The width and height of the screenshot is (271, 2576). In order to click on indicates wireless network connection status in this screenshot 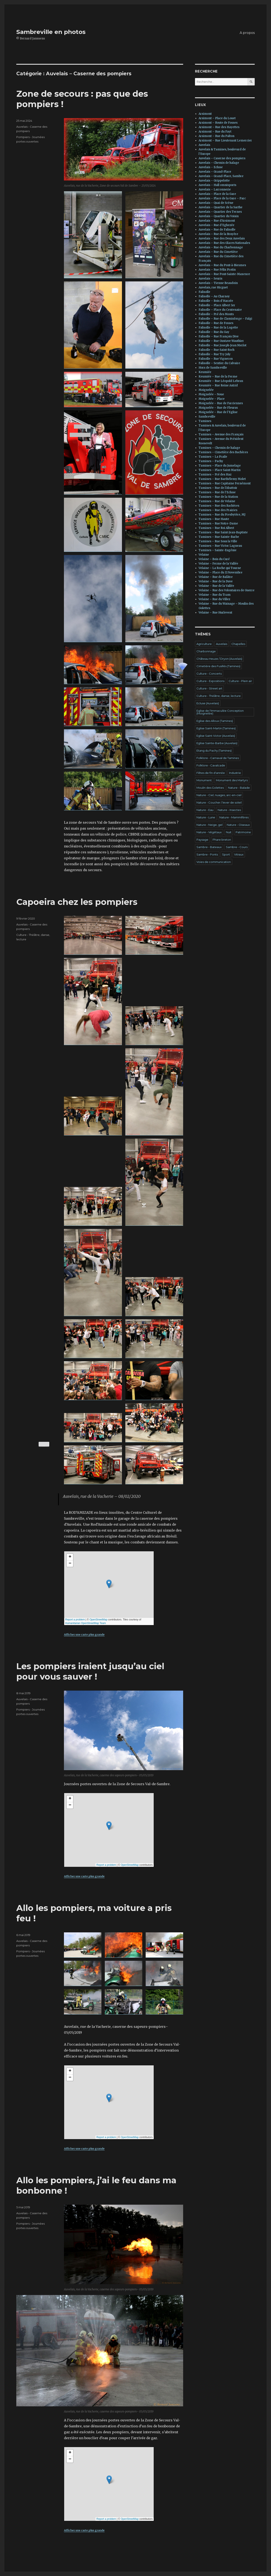, I will do `click(183, 667)`.